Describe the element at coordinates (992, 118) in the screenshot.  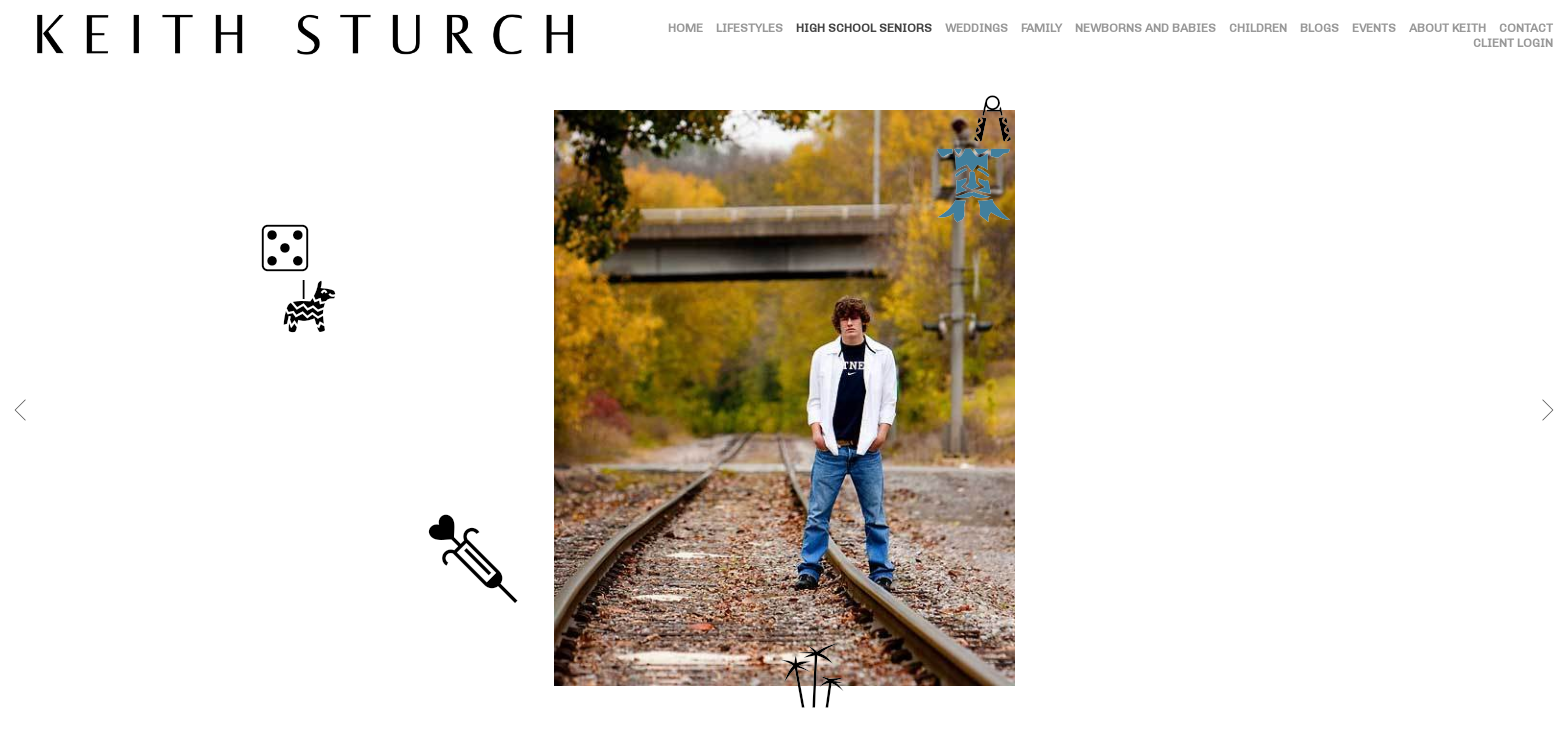
I see `access grip strength training exercises` at that location.